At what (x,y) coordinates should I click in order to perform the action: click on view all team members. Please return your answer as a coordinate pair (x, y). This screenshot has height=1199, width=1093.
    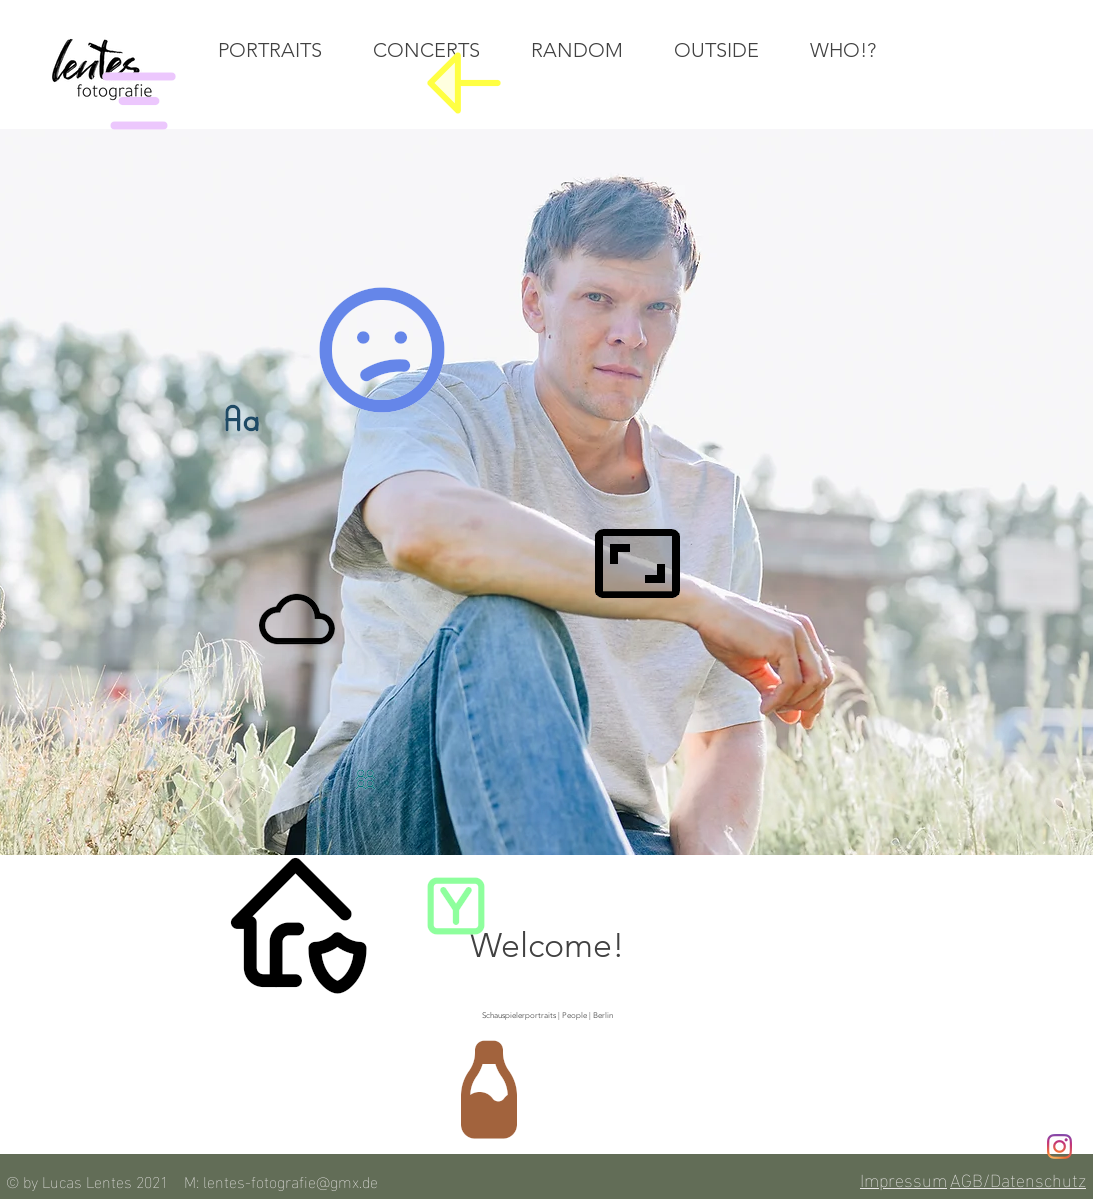
    Looking at the image, I should click on (365, 779).